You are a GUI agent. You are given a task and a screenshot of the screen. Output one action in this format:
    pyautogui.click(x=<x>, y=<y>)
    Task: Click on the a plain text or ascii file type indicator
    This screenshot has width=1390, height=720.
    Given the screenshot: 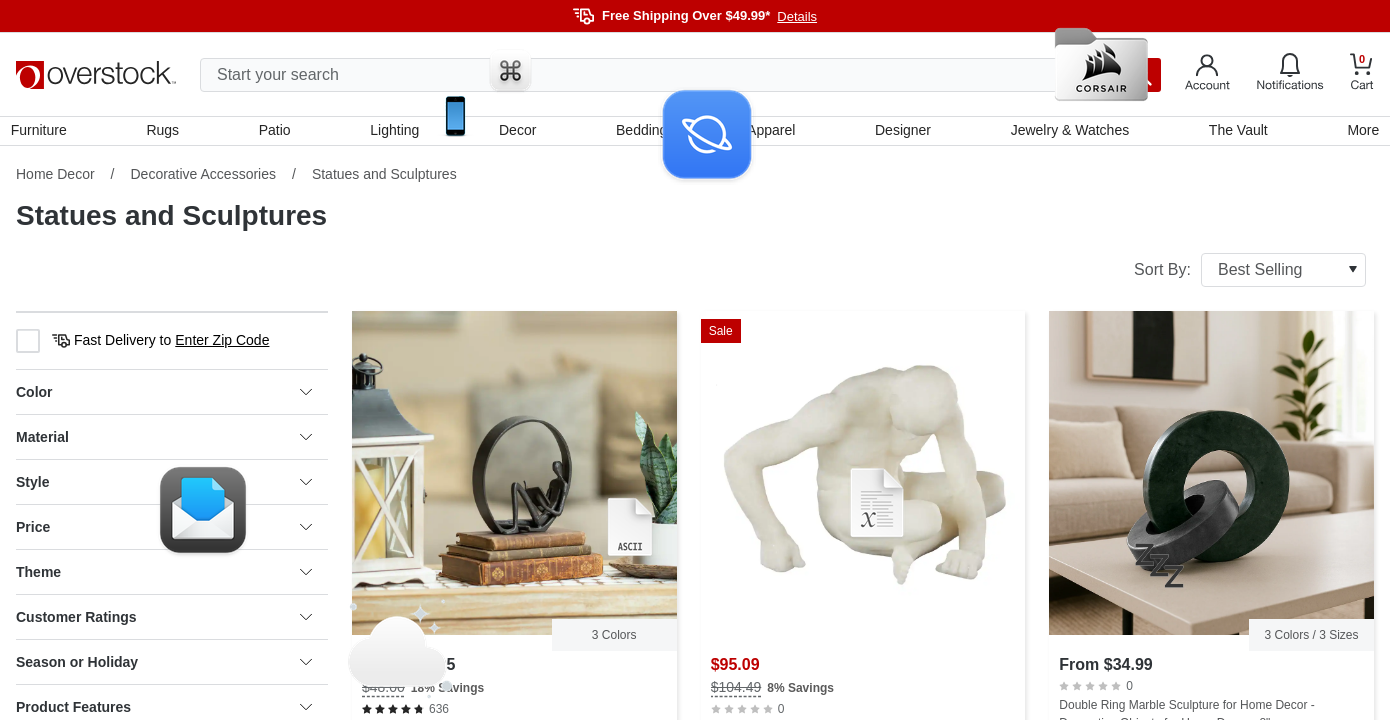 What is the action you would take?
    pyautogui.click(x=630, y=528)
    